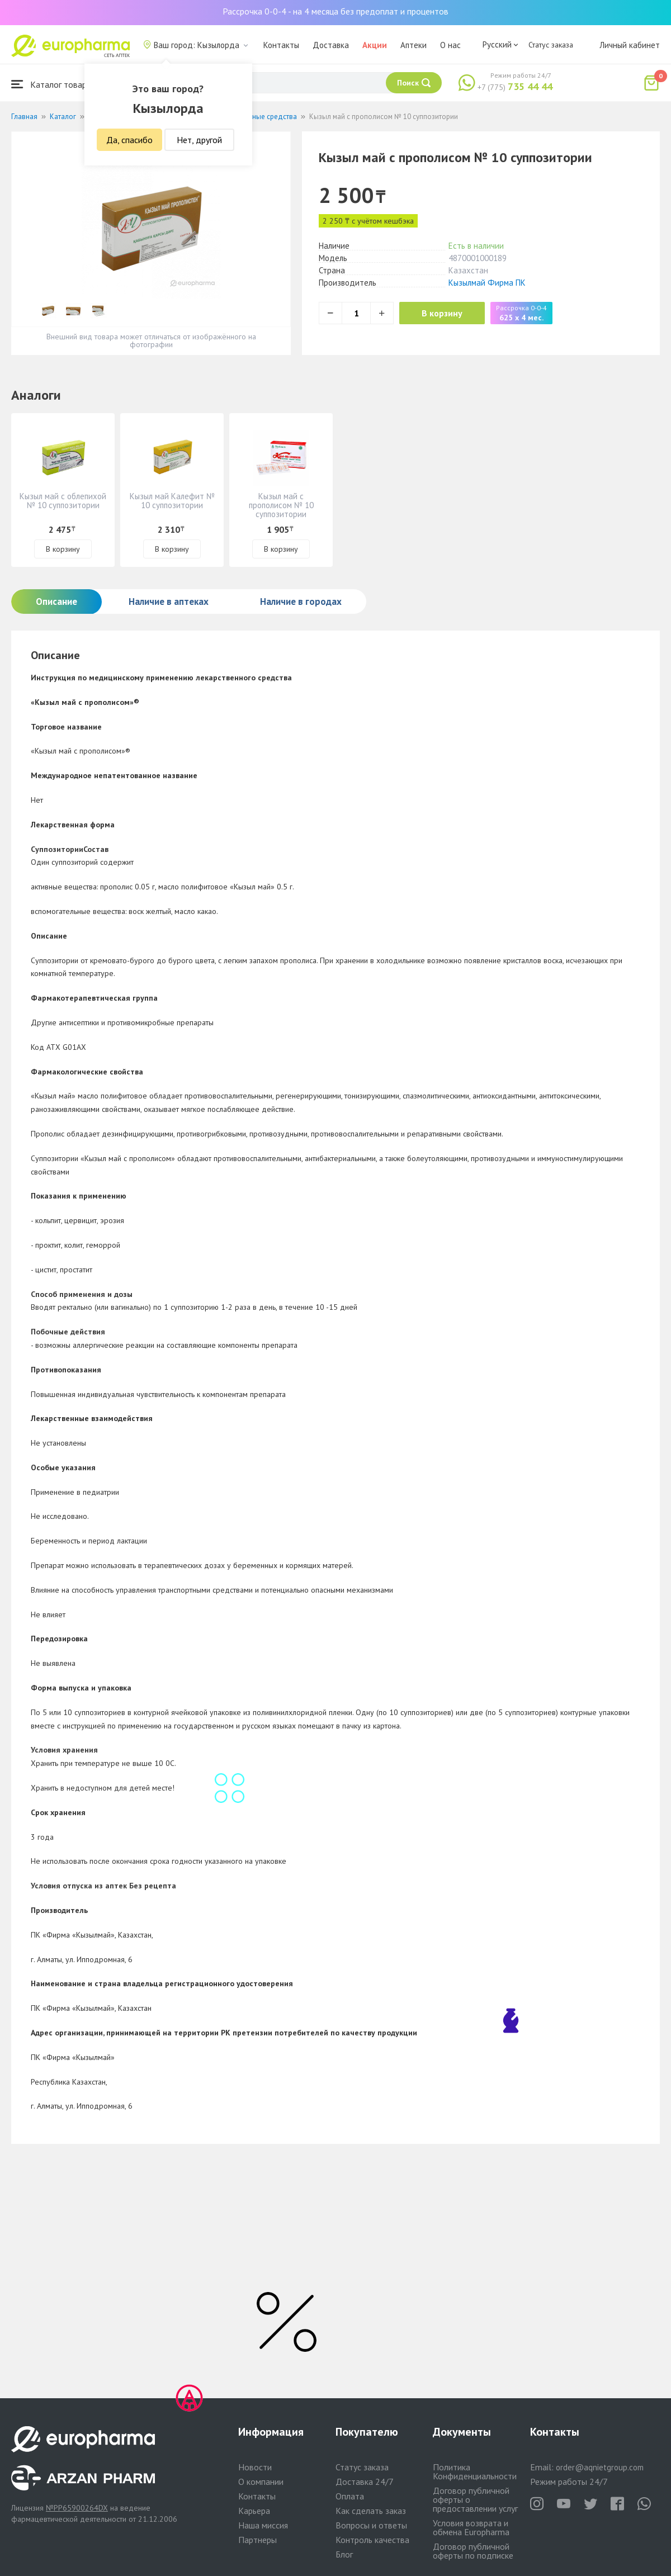  Describe the element at coordinates (189, 2398) in the screenshot. I see `edit profile or account settings` at that location.